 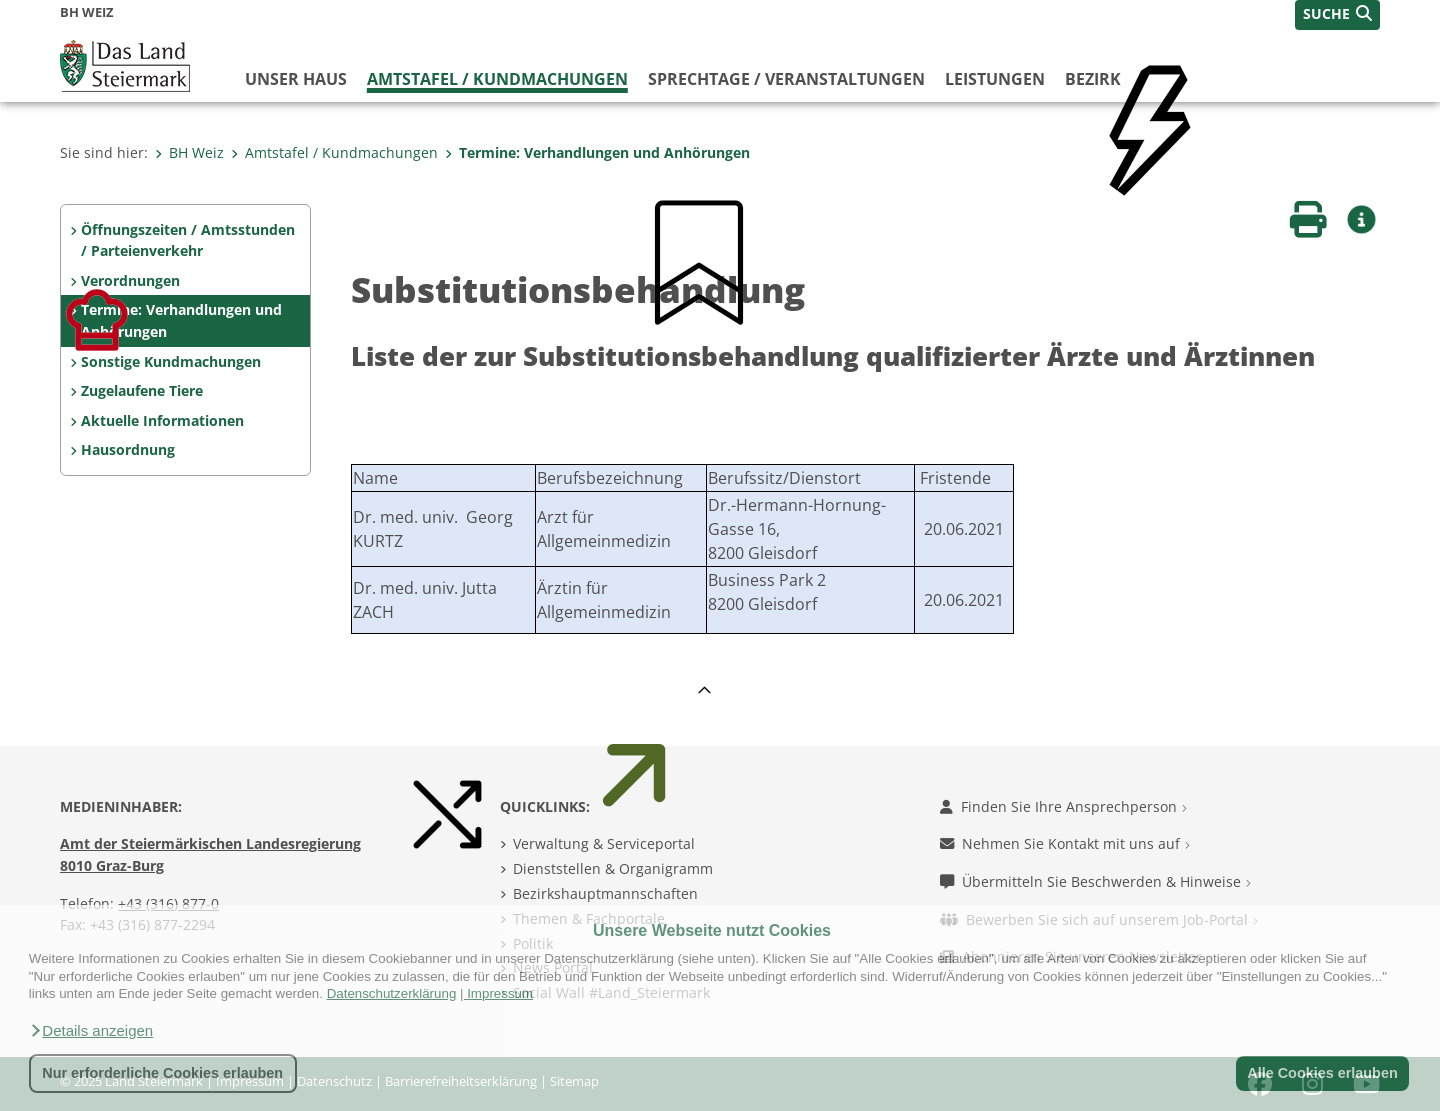 What do you see at coordinates (1146, 130) in the screenshot?
I see `indicates an event or event handler in code` at bounding box center [1146, 130].